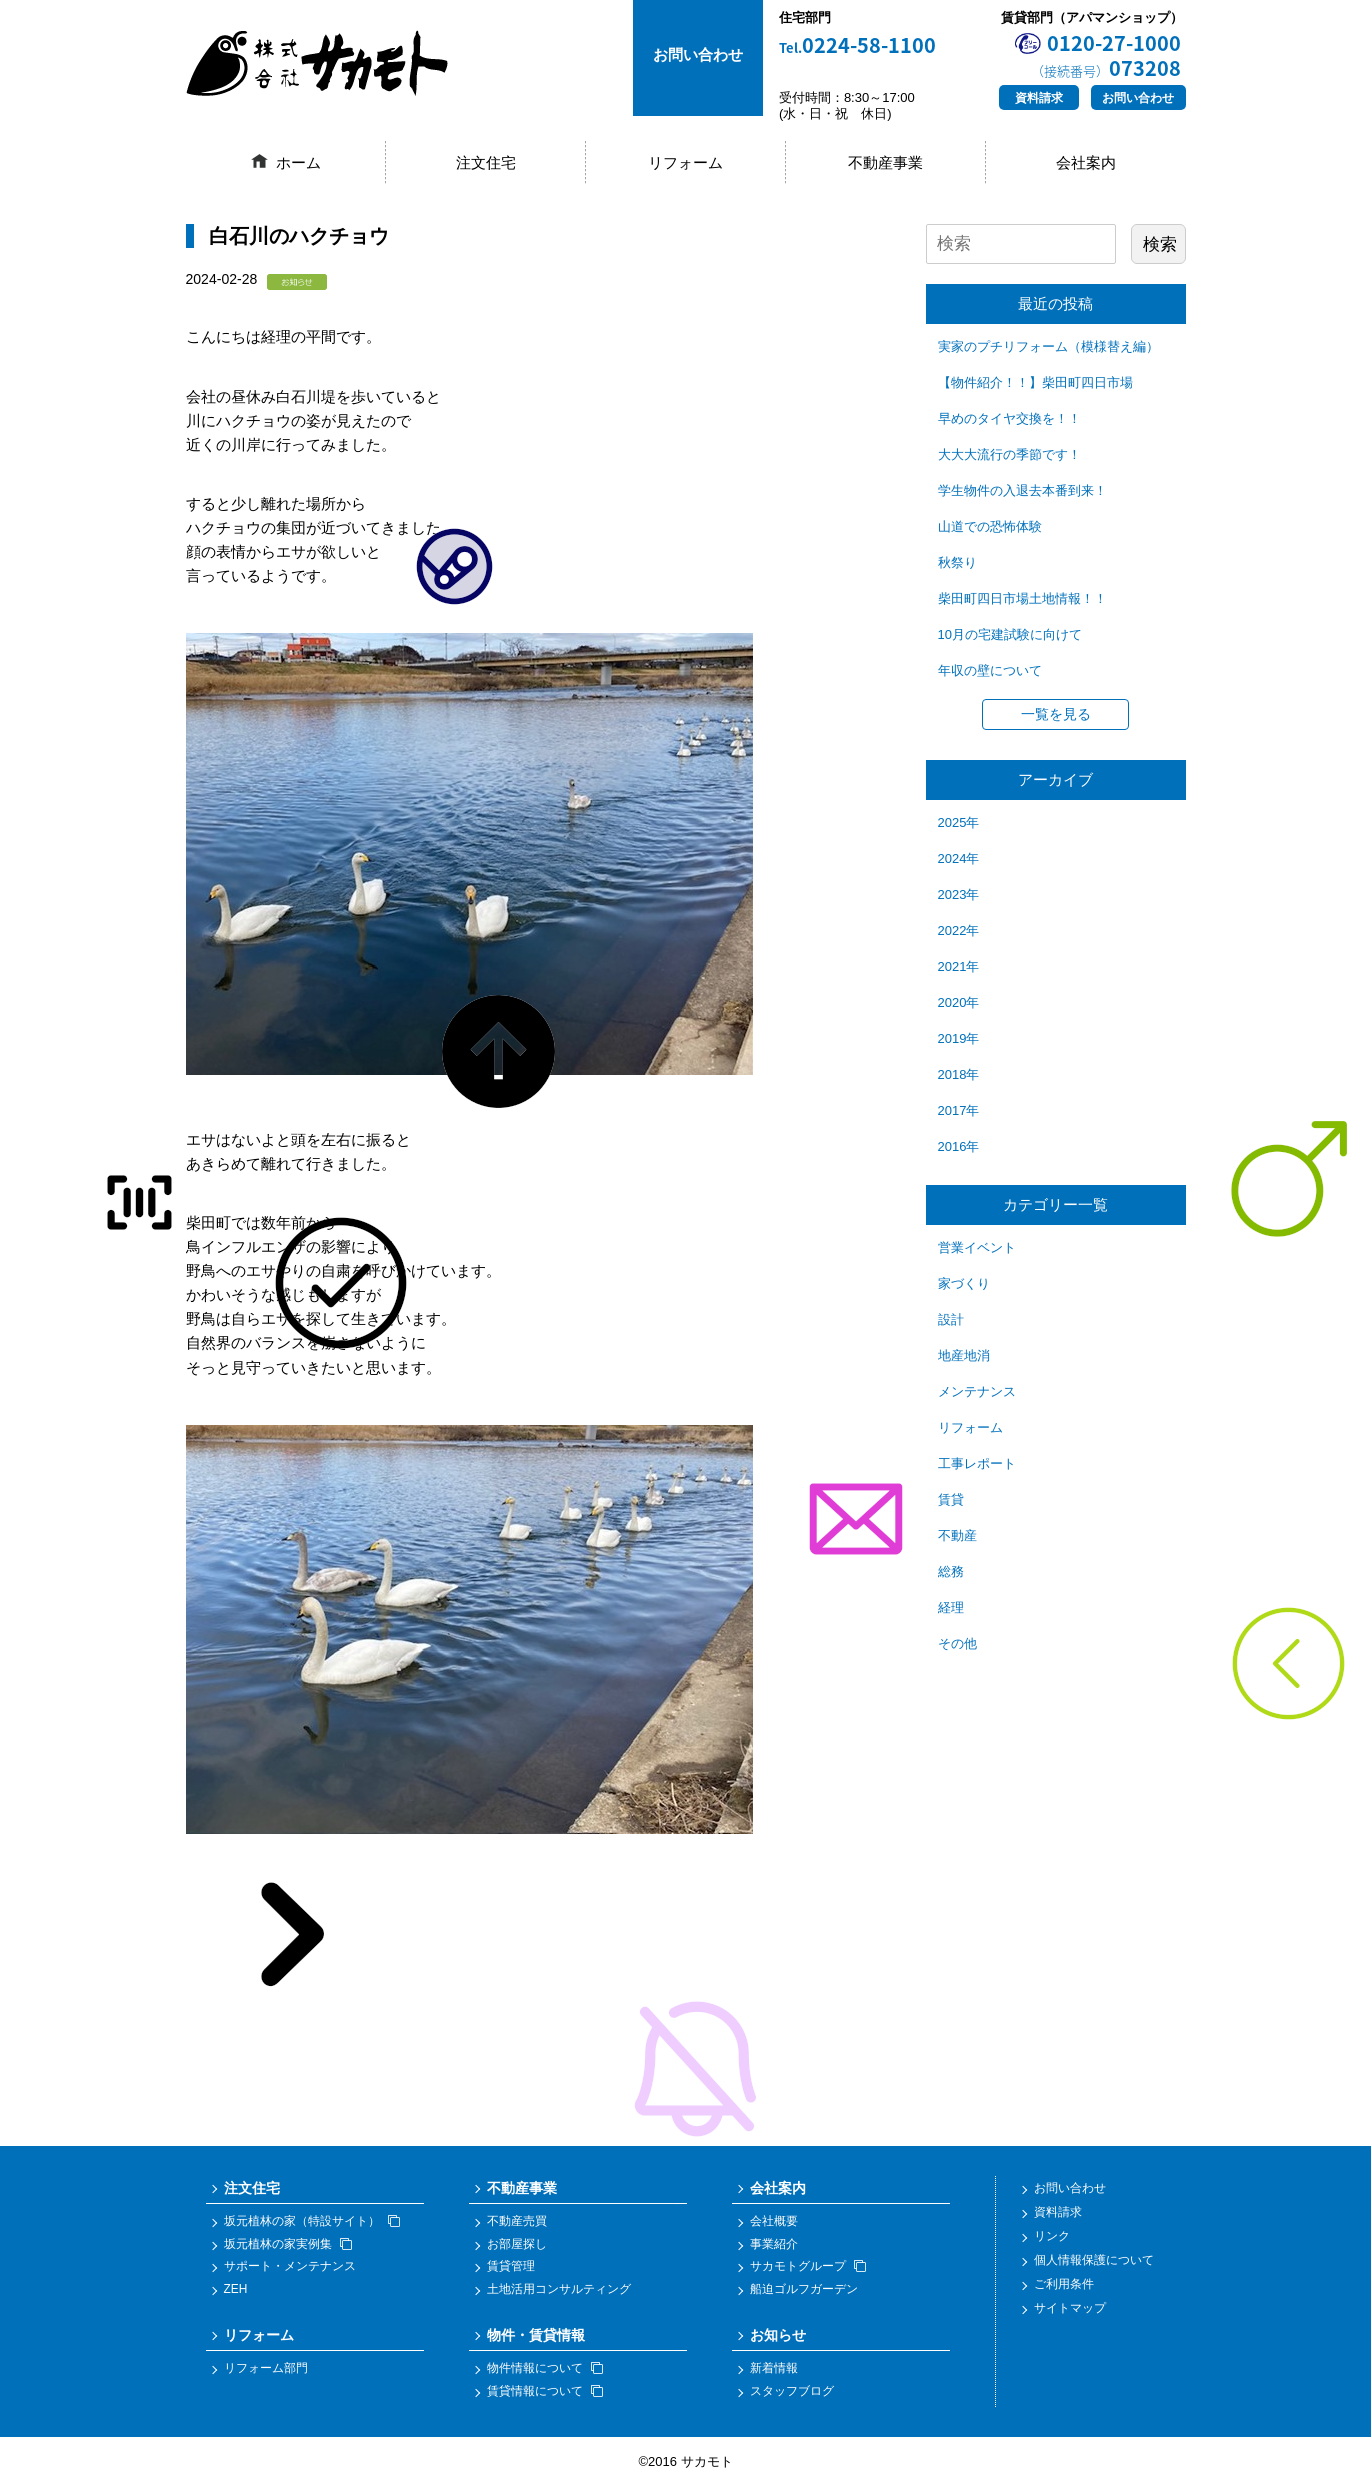  What do you see at coordinates (287, 1934) in the screenshot?
I see `navigate to the next item or page` at bounding box center [287, 1934].